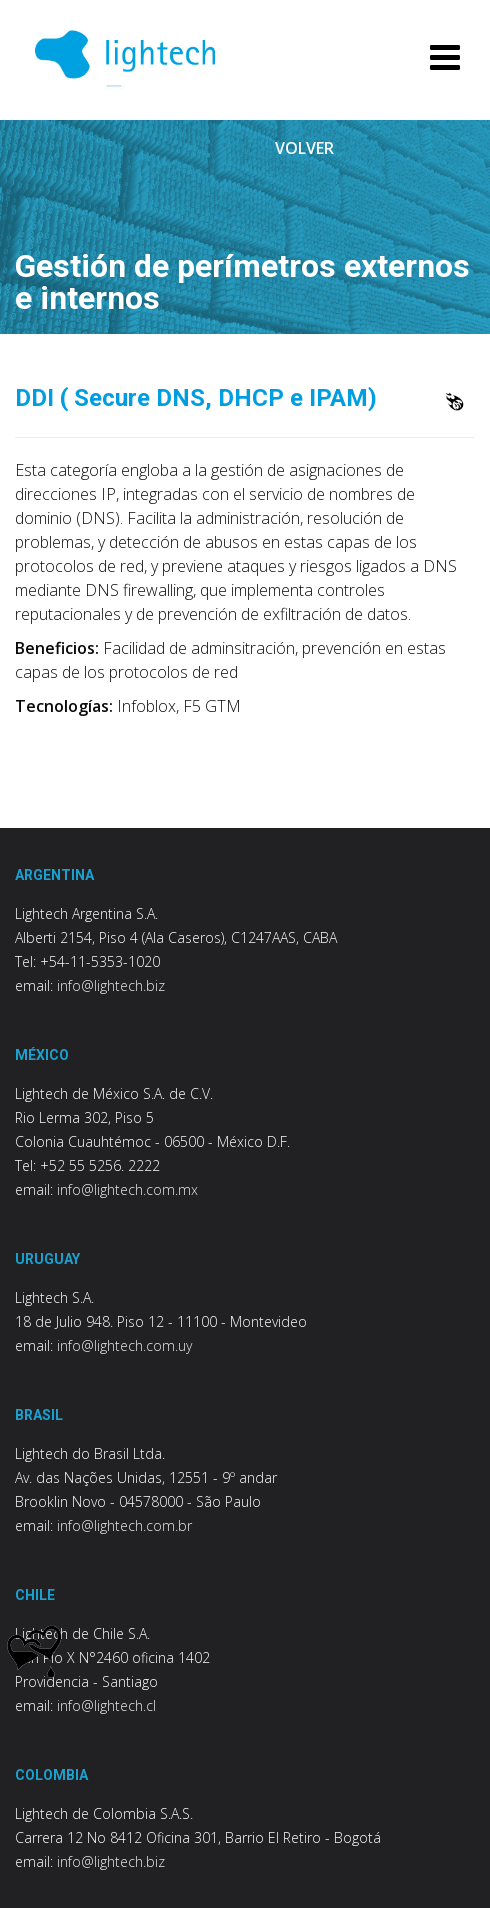 This screenshot has height=1908, width=490. Describe the element at coordinates (34, 1650) in the screenshot. I see `transfer health or life points between characters` at that location.